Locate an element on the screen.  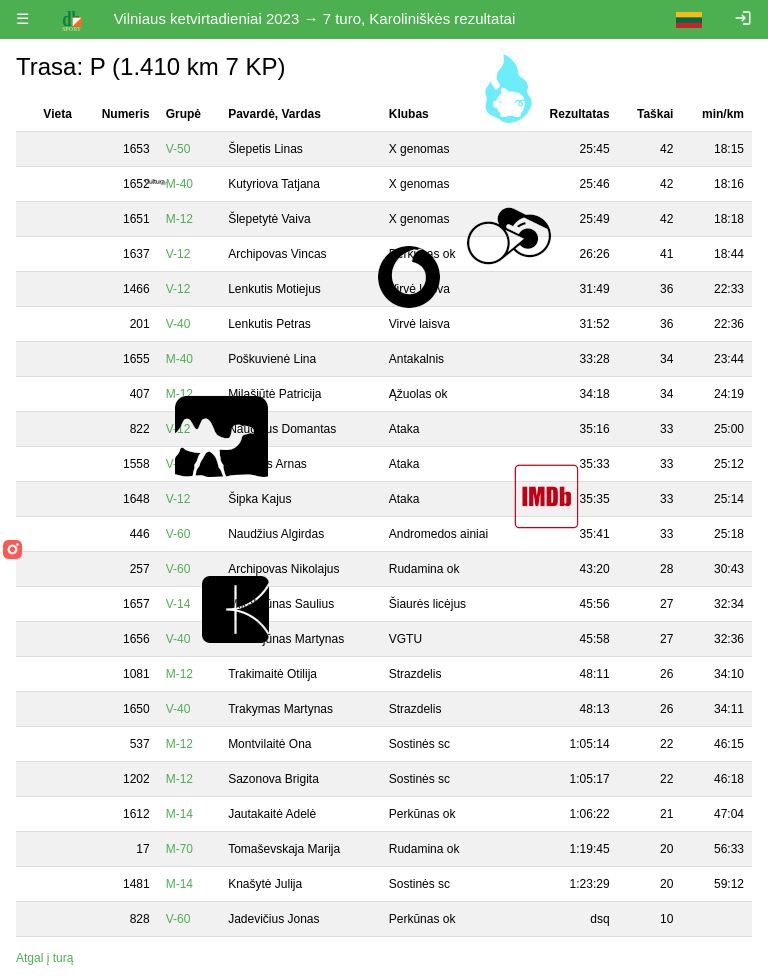
OCaml programming language logo is located at coordinates (221, 436).